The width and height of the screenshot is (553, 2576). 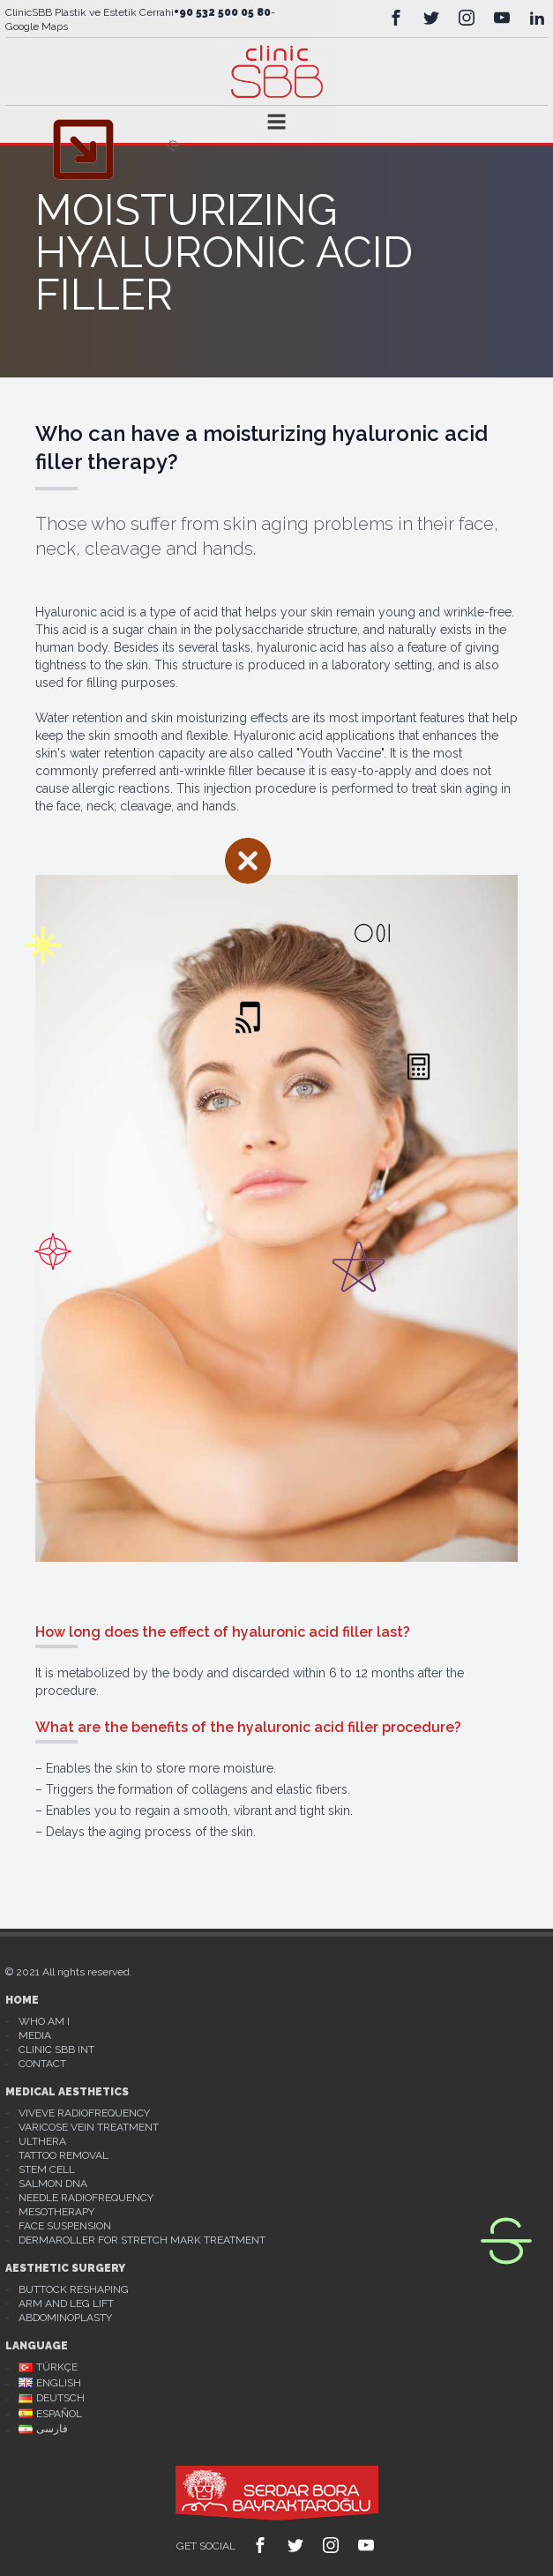 What do you see at coordinates (506, 2241) in the screenshot?
I see `apply strikethrough formatting to selected text` at bounding box center [506, 2241].